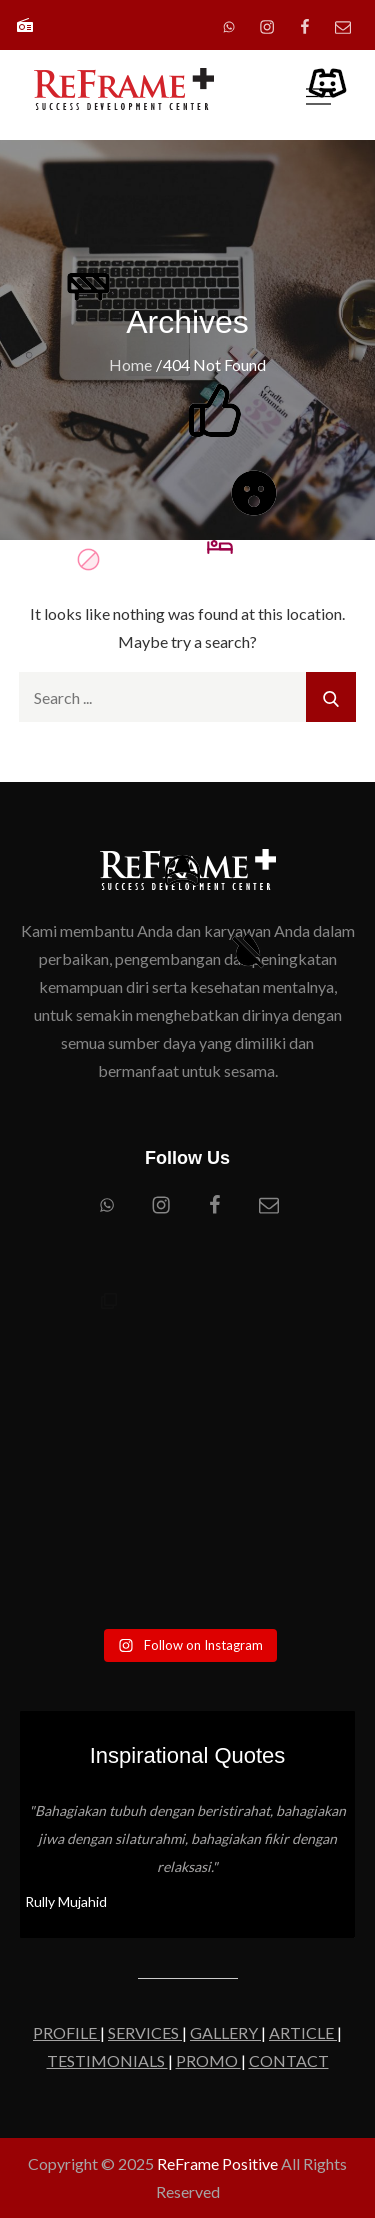  What do you see at coordinates (254, 493) in the screenshot?
I see `indicates surprising or unexpected content` at bounding box center [254, 493].